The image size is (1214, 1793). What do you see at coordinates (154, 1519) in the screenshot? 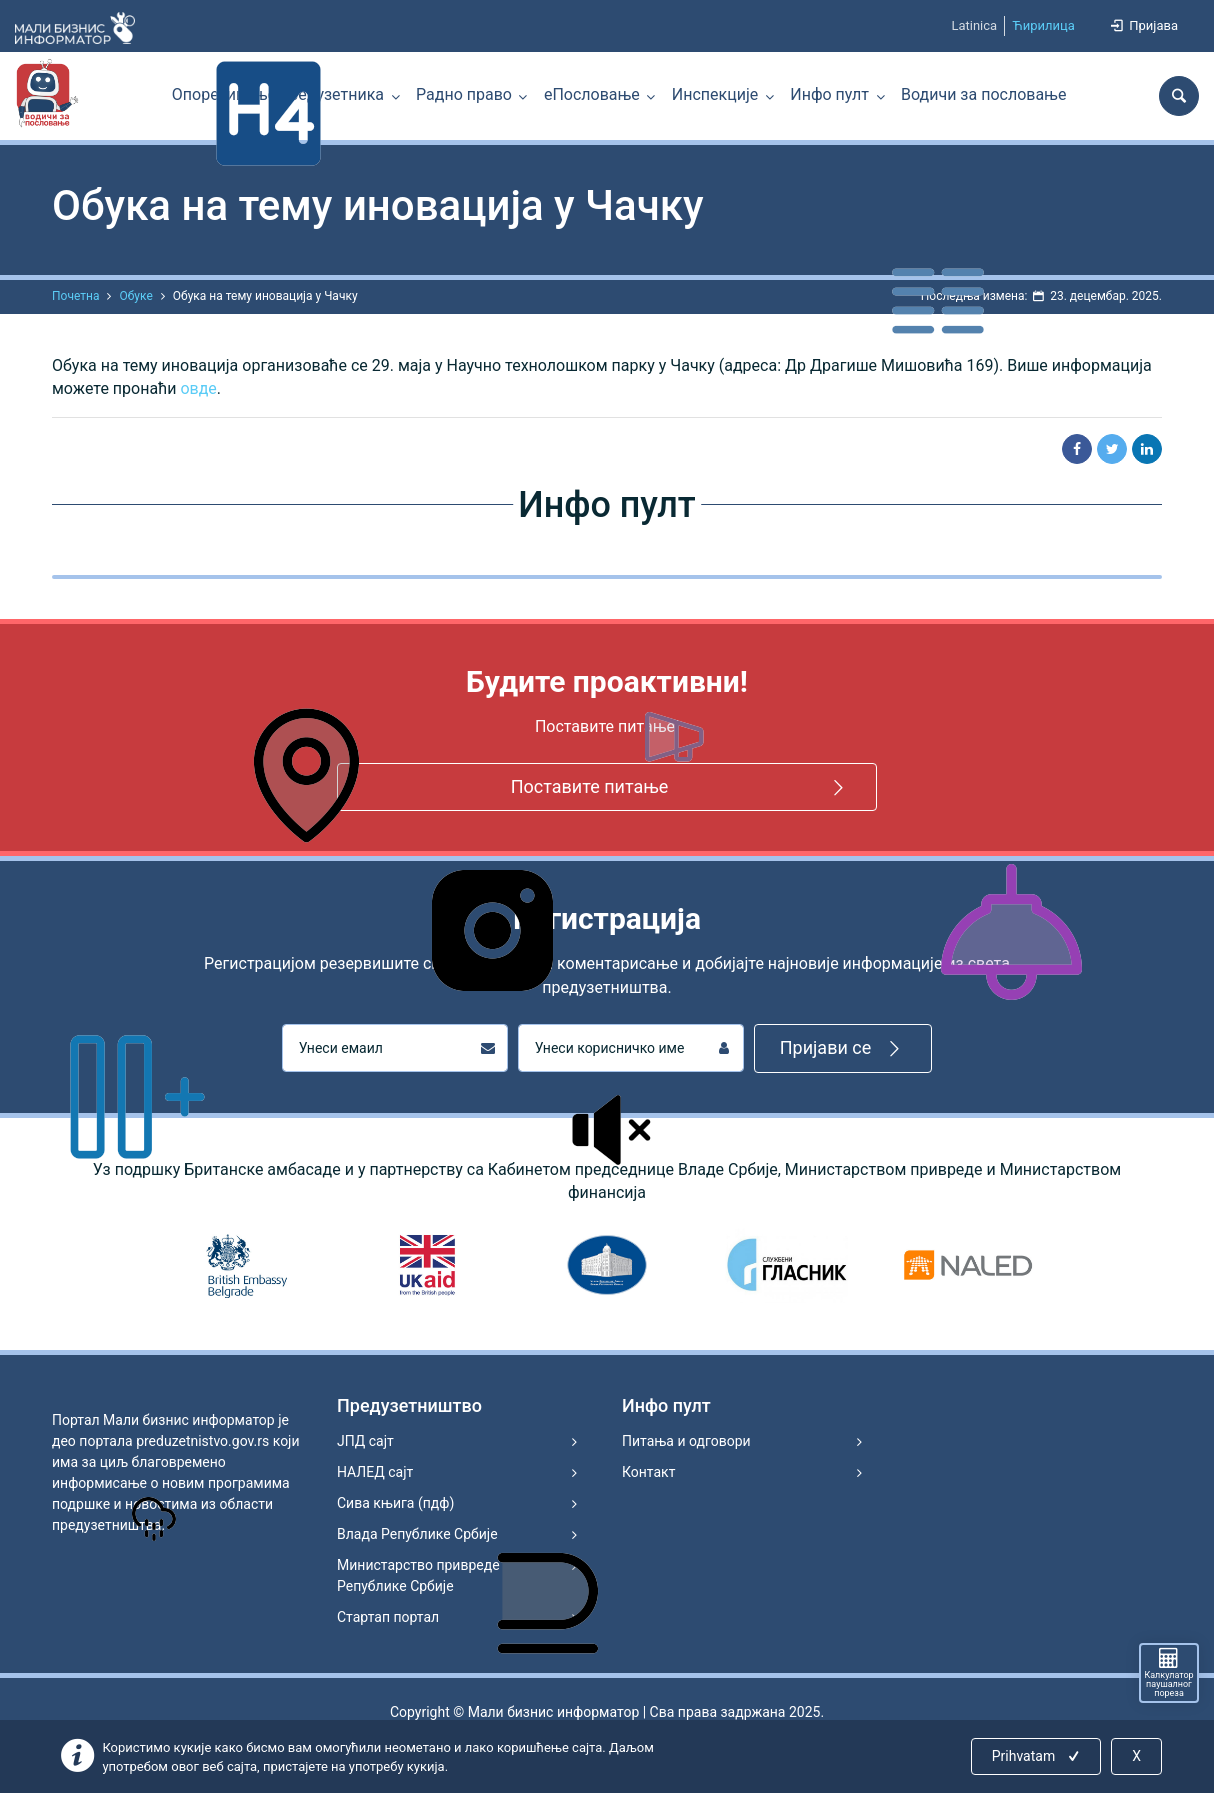
I see `indicates light rain or drizzle in weather forecast` at bounding box center [154, 1519].